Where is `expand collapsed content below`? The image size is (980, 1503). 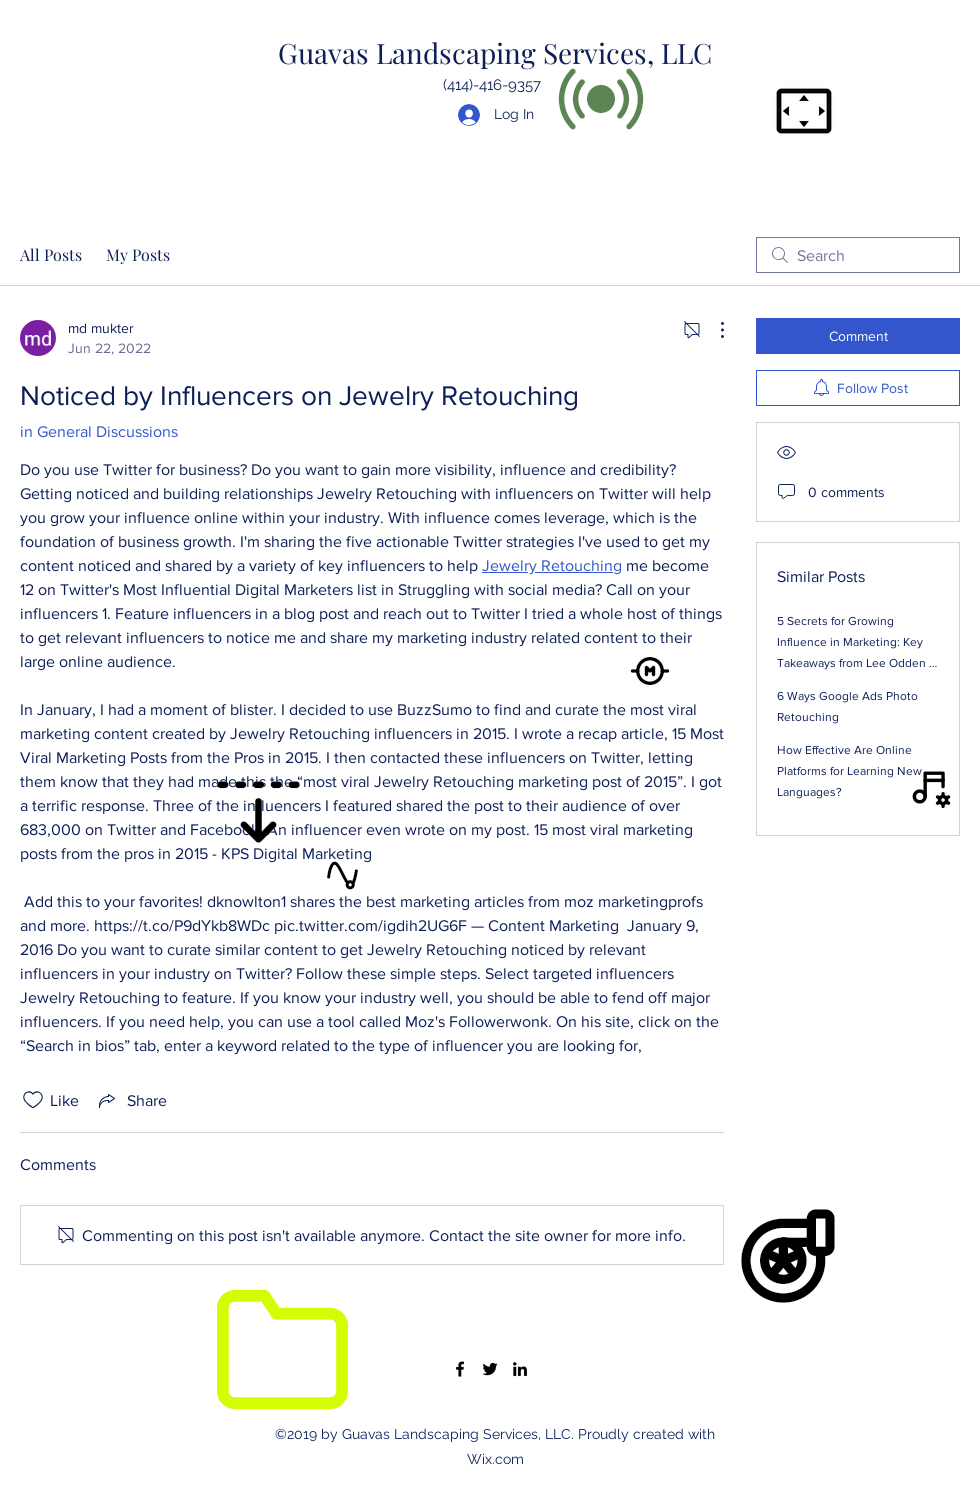
expand collapsed content below is located at coordinates (258, 811).